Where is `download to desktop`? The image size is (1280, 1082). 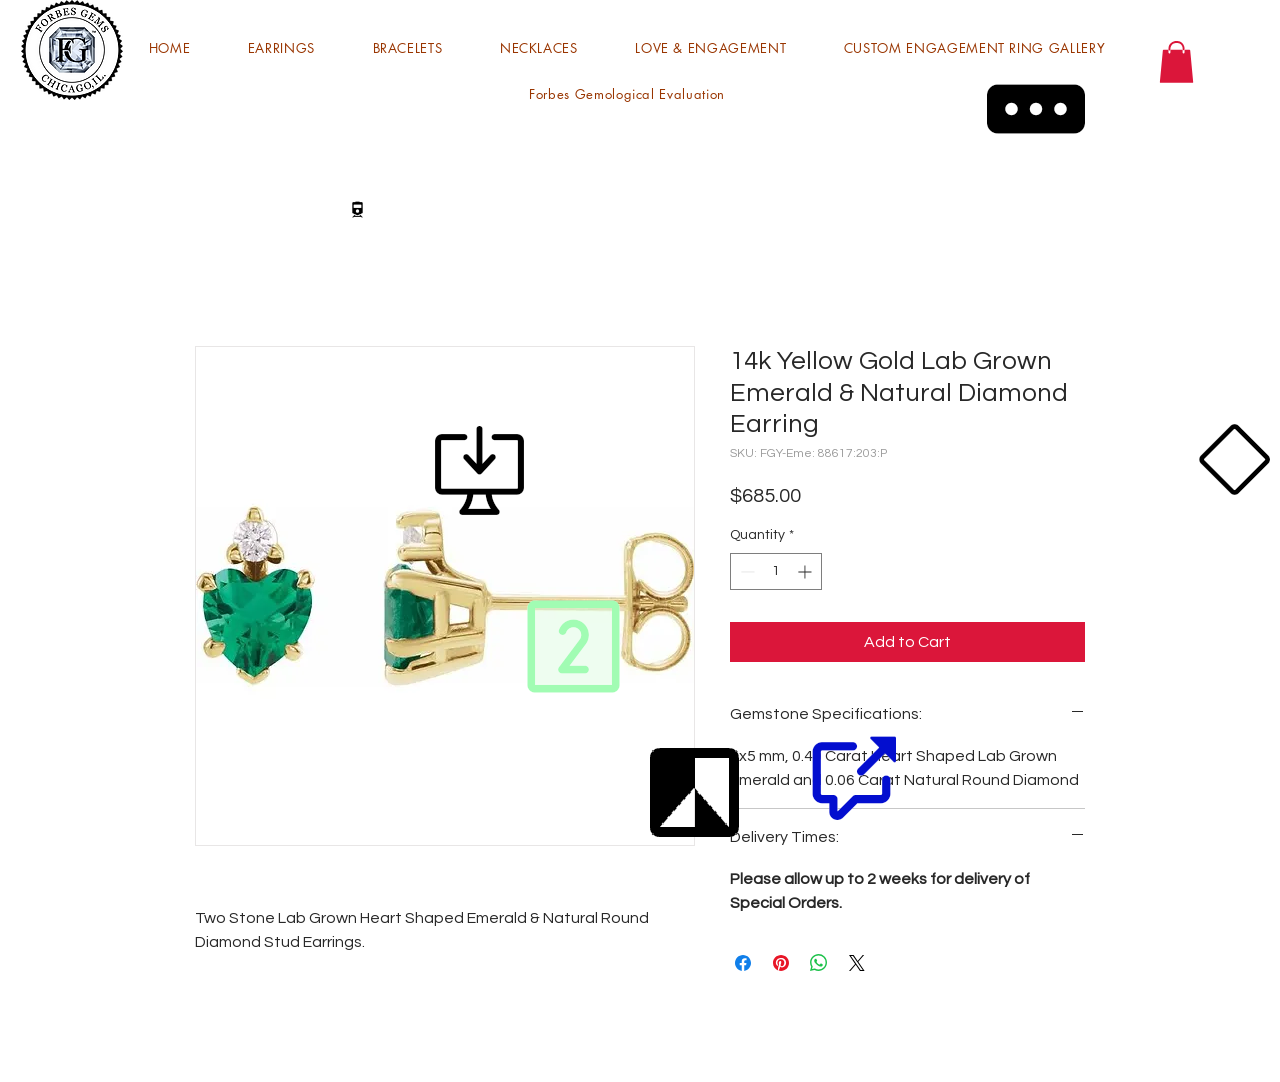 download to desktop is located at coordinates (479, 474).